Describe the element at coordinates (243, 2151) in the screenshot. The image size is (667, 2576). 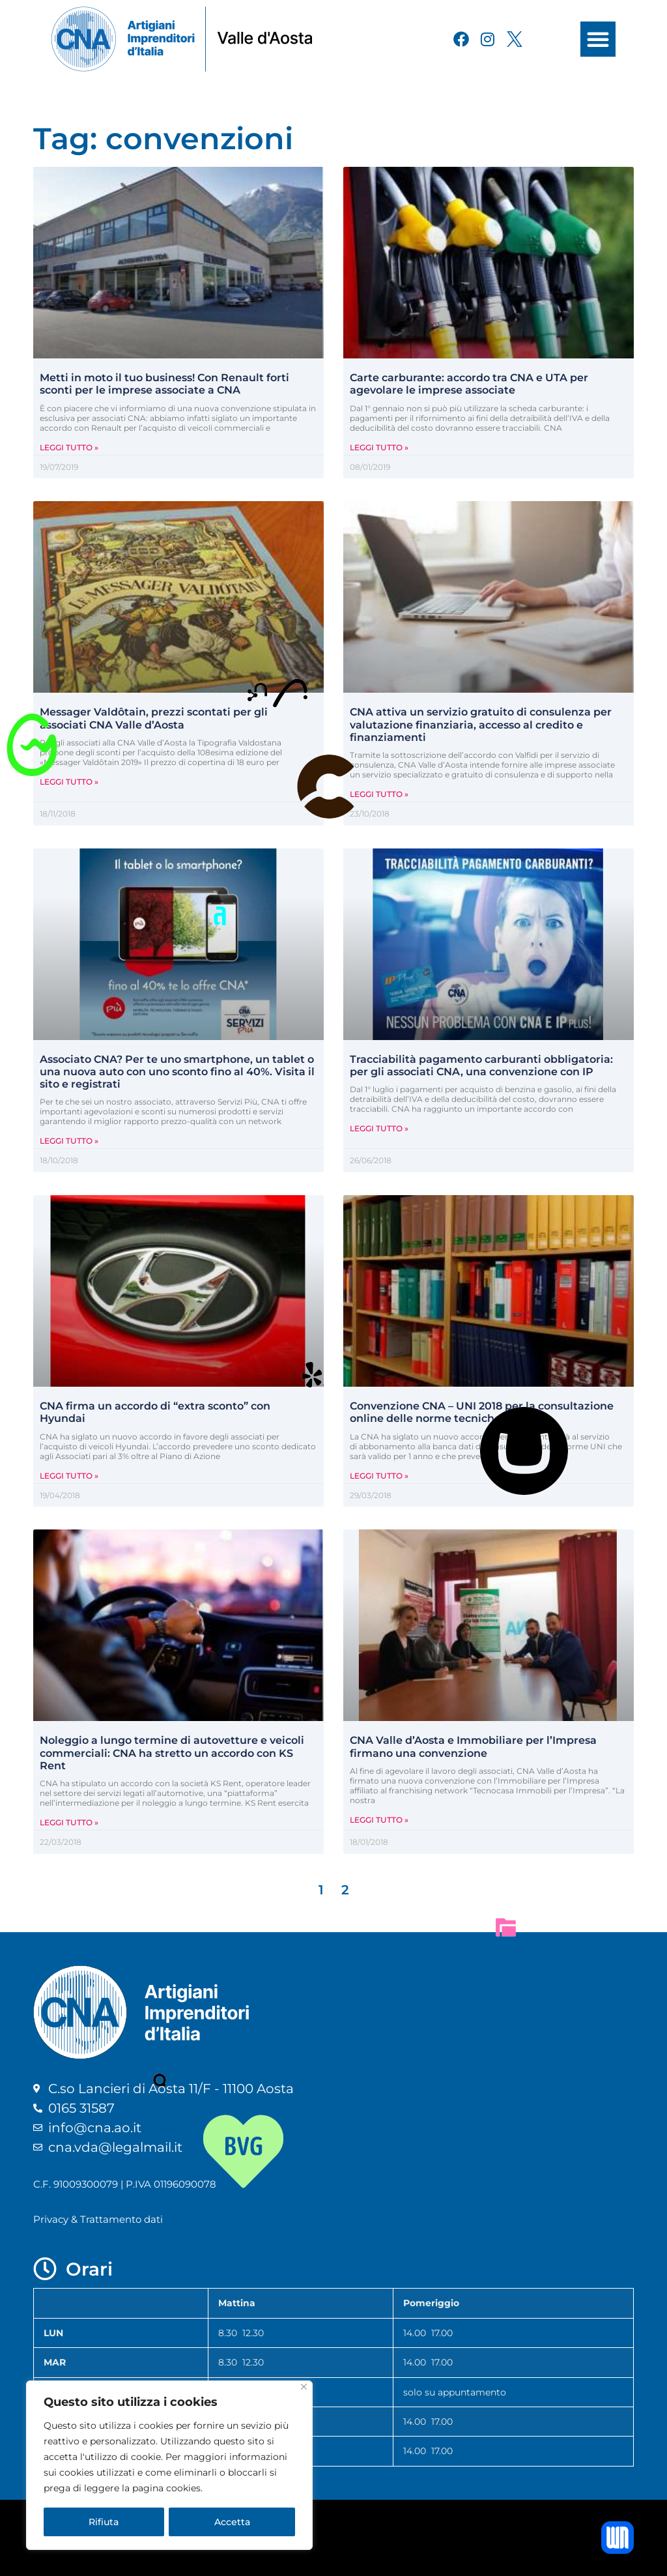
I see `BVG (Berlin public transit) app or service` at that location.